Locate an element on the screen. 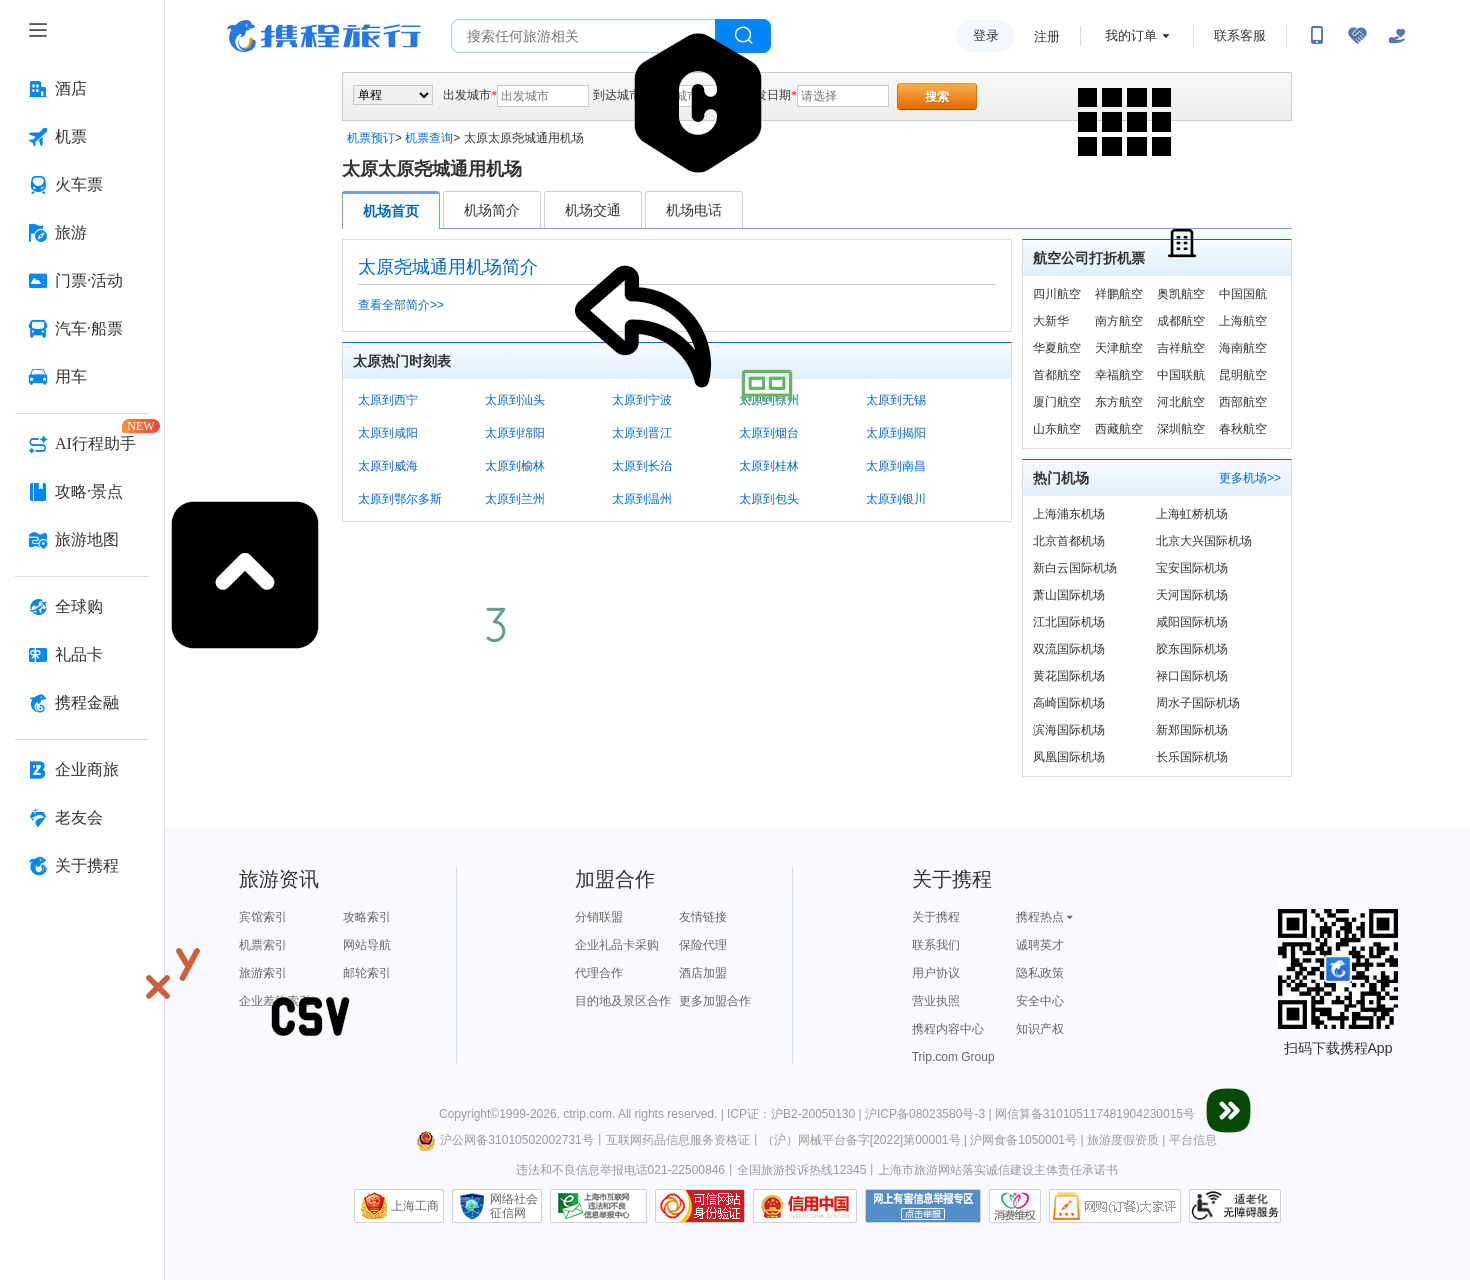 This screenshot has width=1470, height=1280. calculate x raised to the power of y is located at coordinates (170, 978).